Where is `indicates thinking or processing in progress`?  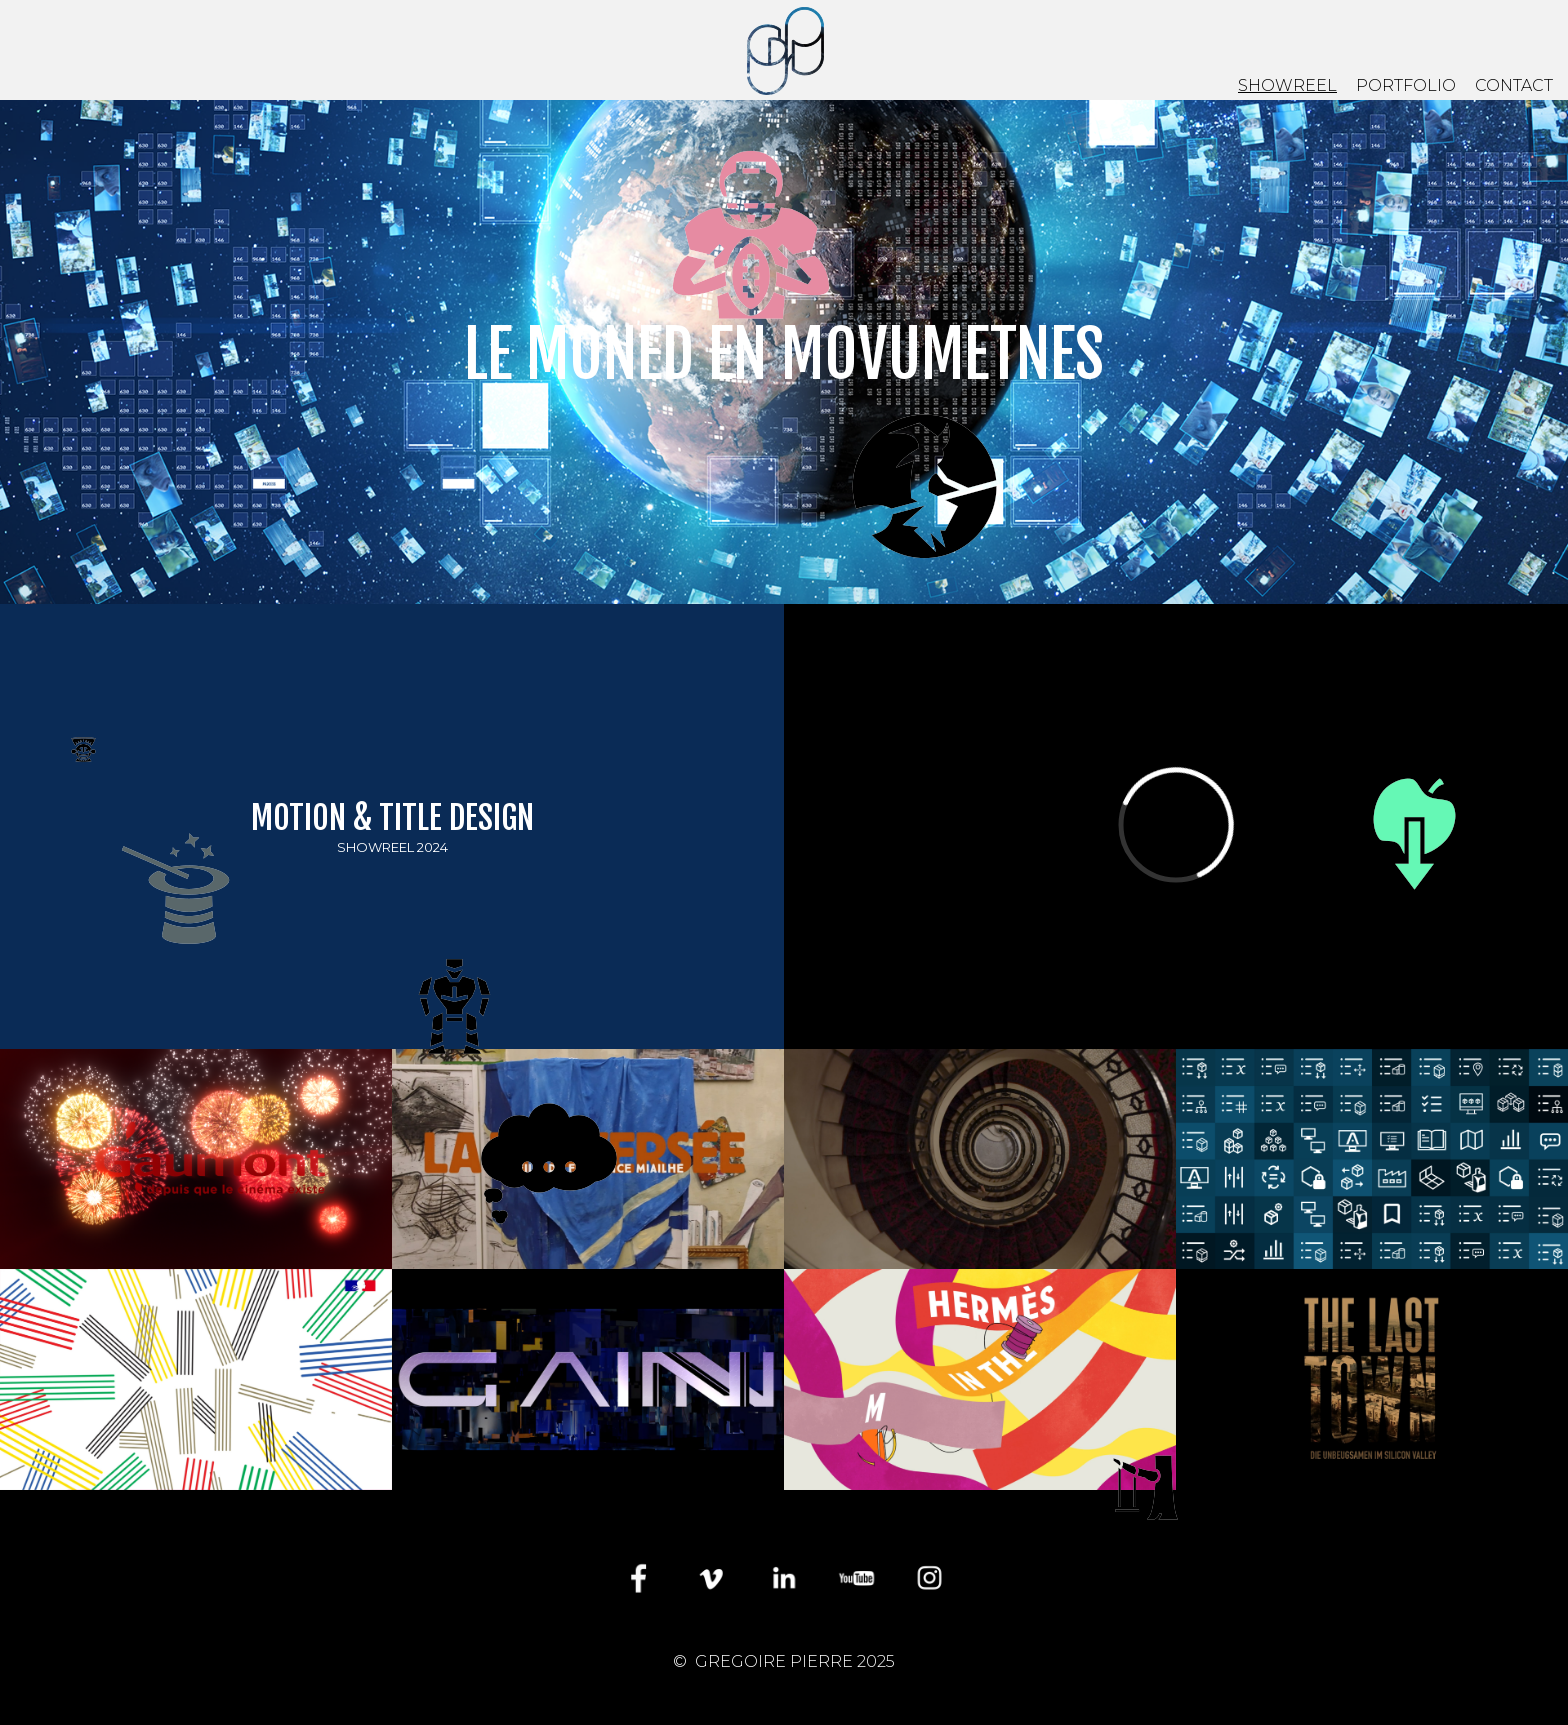 indicates thinking or processing in progress is located at coordinates (549, 1161).